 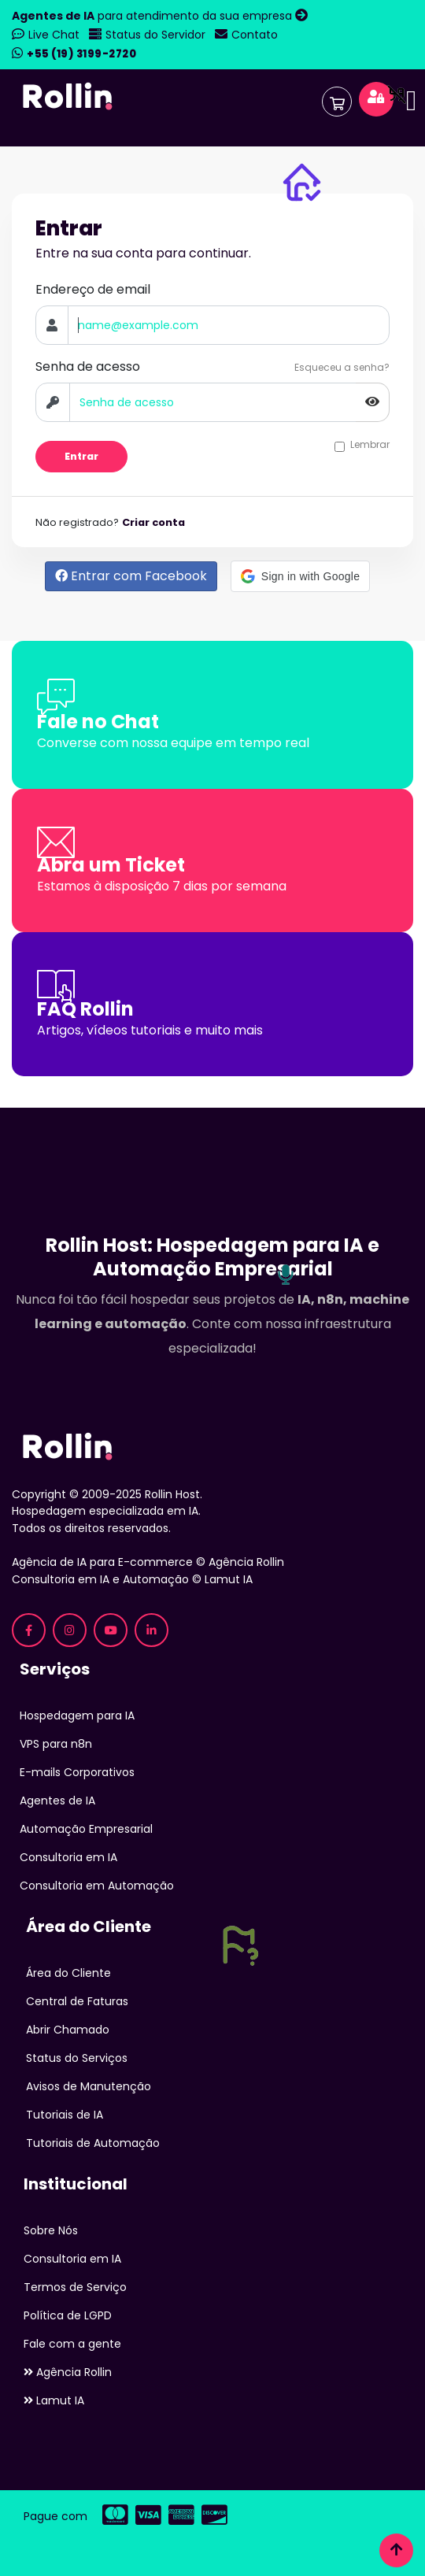 What do you see at coordinates (286, 1275) in the screenshot?
I see `tap to start voice recording` at bounding box center [286, 1275].